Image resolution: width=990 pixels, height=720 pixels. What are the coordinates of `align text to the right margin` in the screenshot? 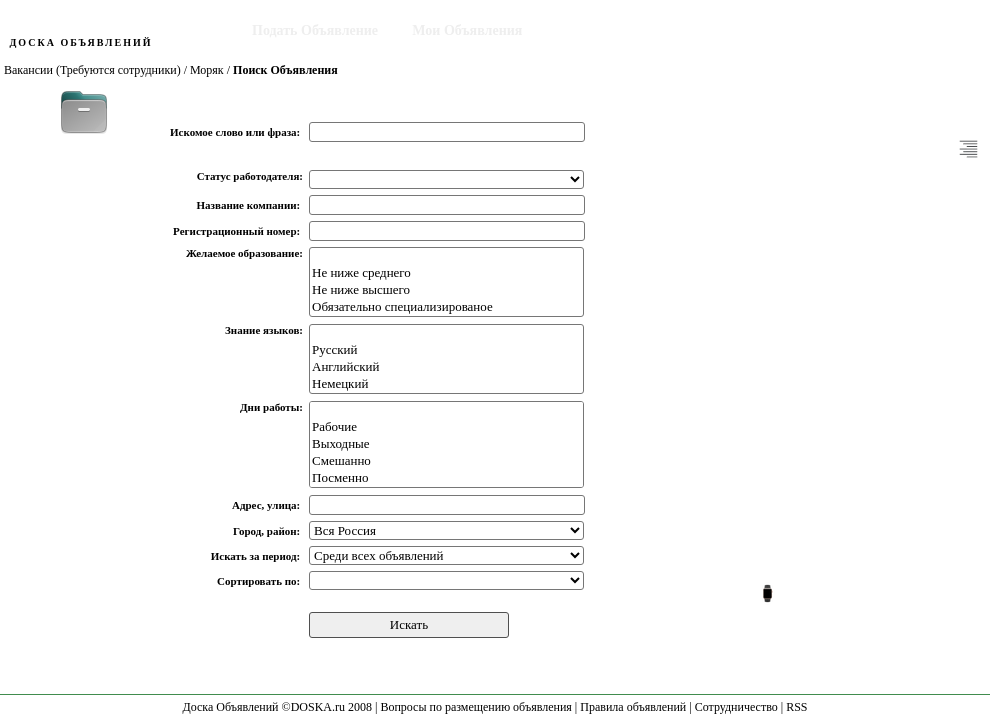 It's located at (968, 149).